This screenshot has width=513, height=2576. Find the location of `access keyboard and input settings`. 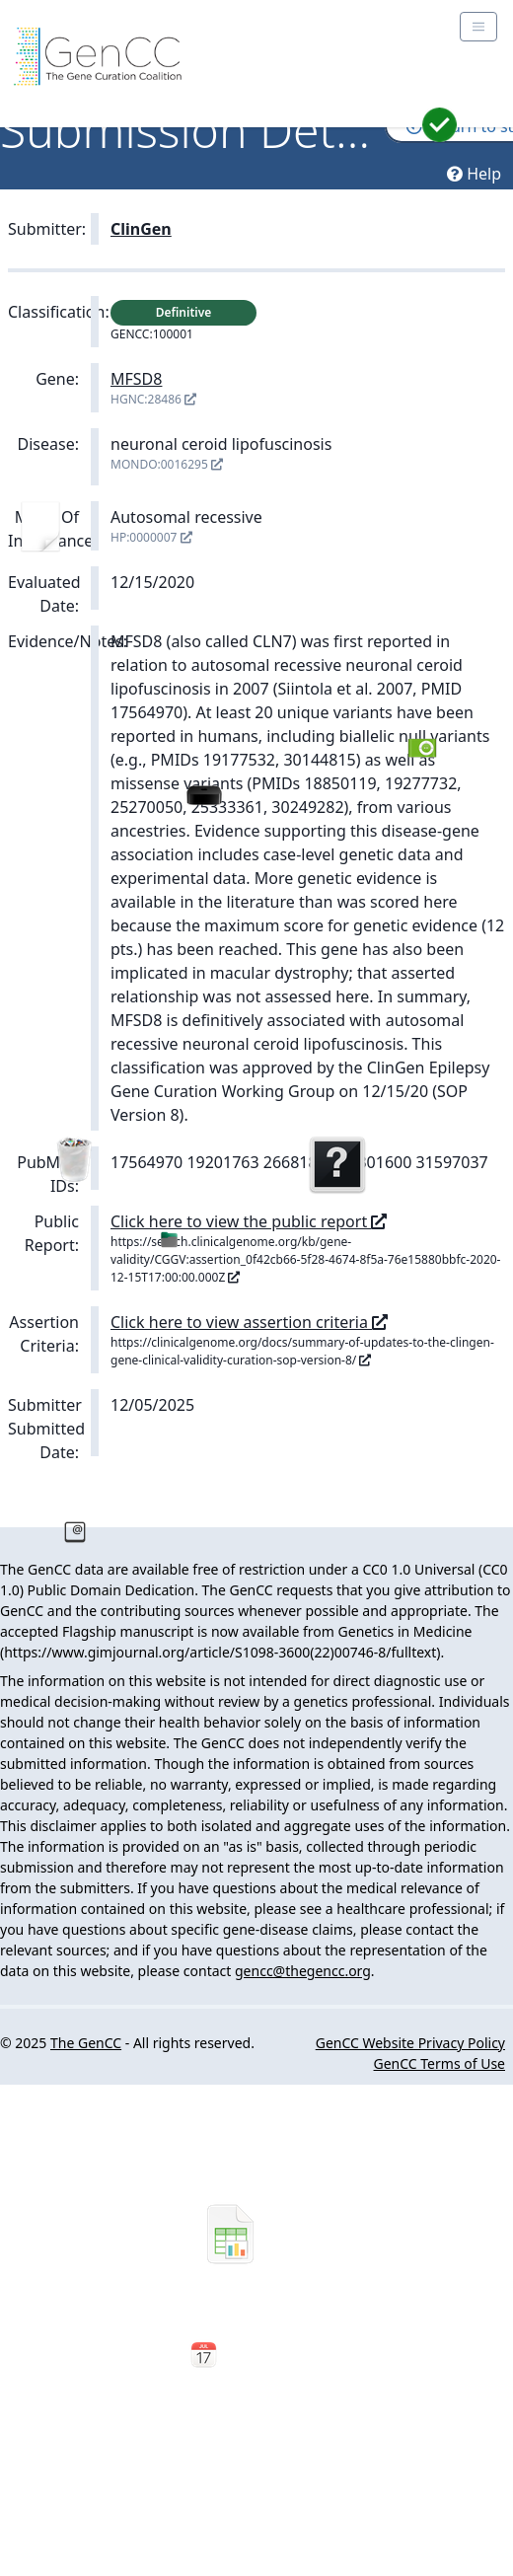

access keyboard and input settings is located at coordinates (75, 1532).